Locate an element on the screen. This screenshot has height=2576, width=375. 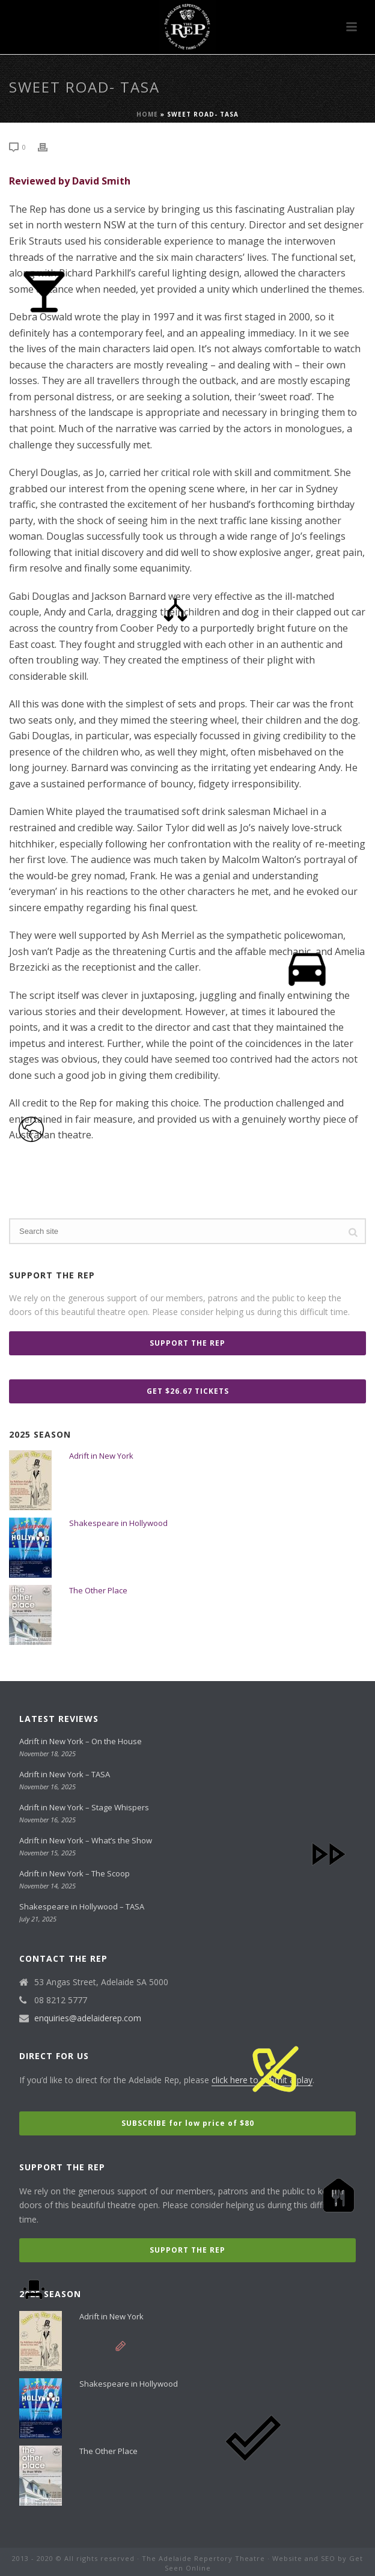
find nearby food banks or food assistance is located at coordinates (338, 2194).